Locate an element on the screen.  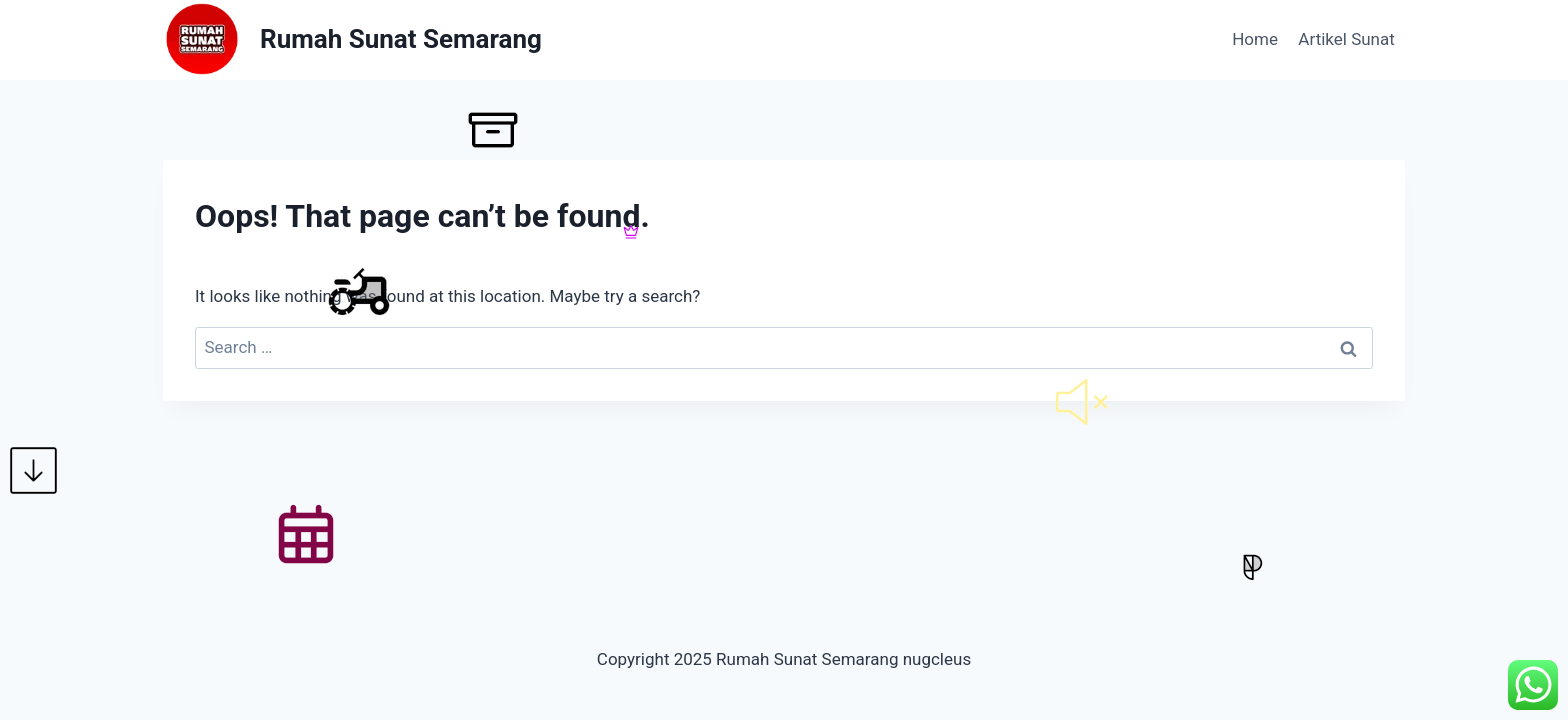
indicates premium or pro membership status is located at coordinates (631, 232).